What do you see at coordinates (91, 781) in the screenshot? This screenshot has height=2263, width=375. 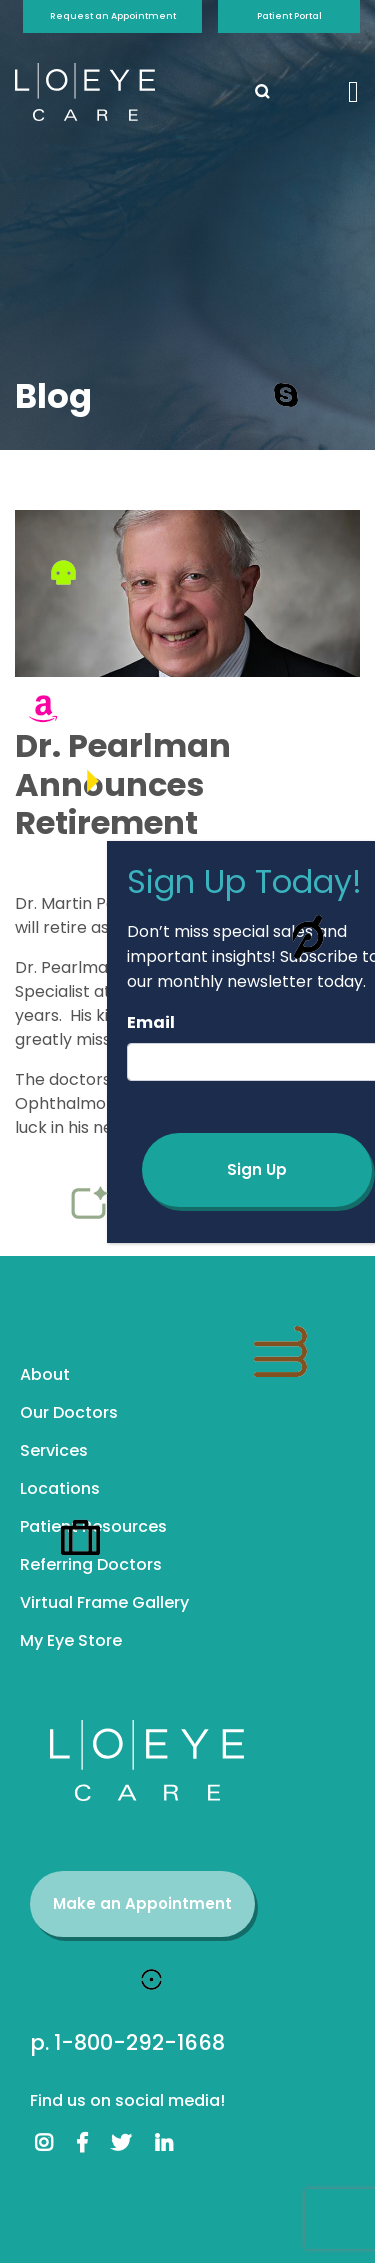 I see `navigate to the next item or screen` at bounding box center [91, 781].